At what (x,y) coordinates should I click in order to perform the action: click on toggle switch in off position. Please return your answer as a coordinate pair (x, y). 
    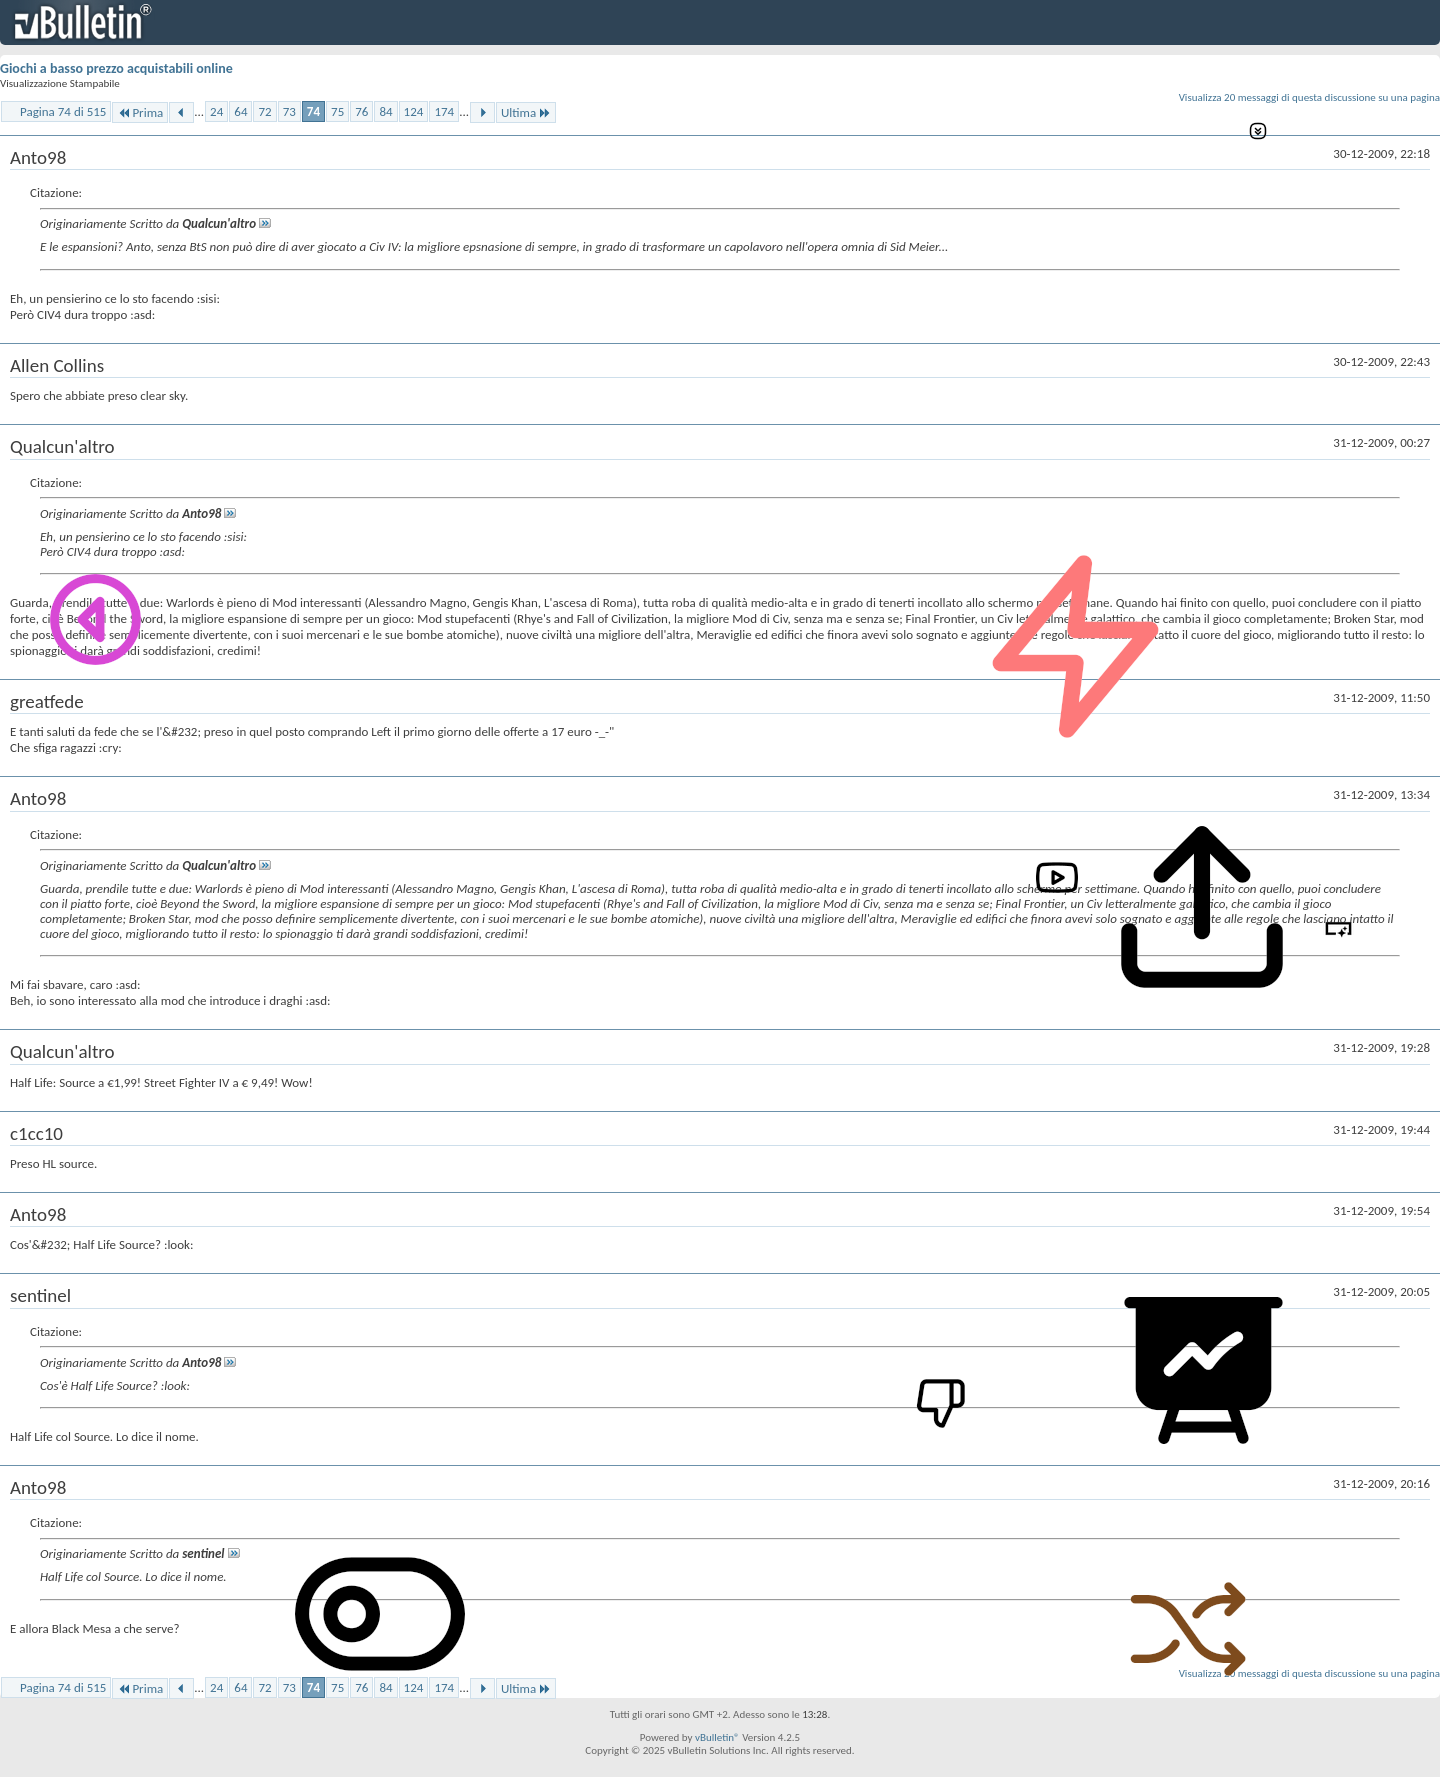
    Looking at the image, I should click on (380, 1614).